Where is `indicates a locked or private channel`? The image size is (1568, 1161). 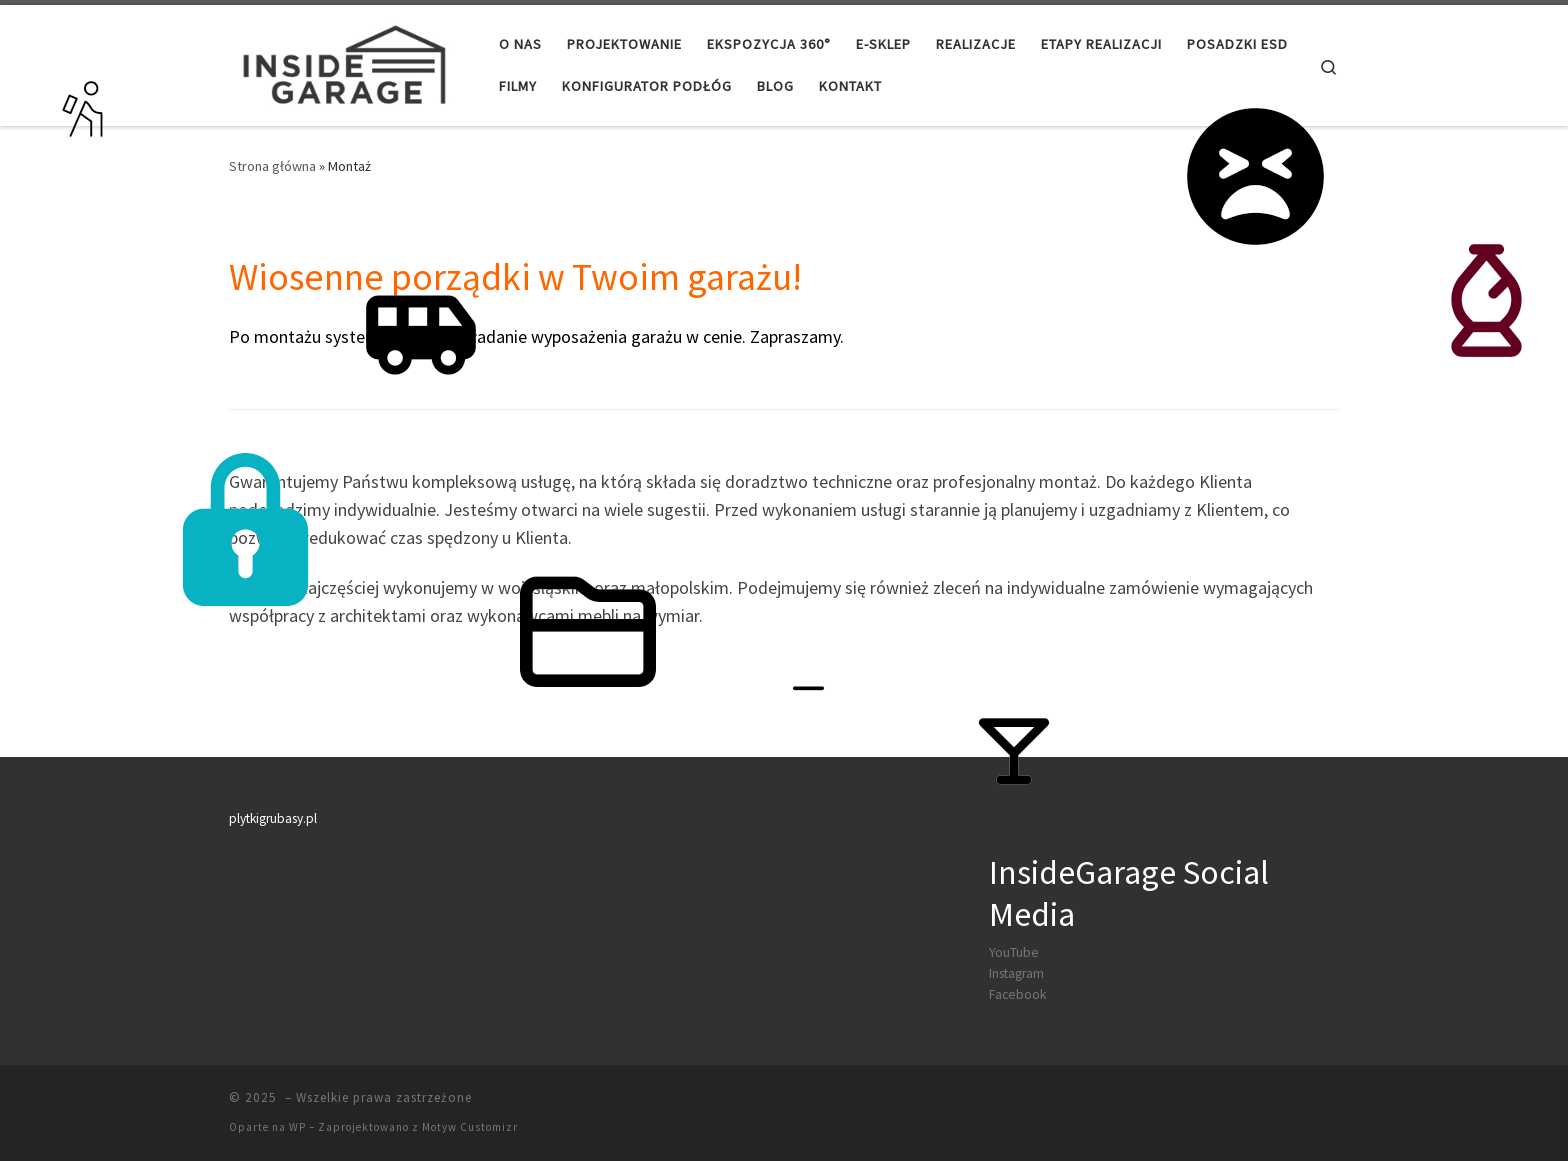 indicates a locked or private channel is located at coordinates (245, 529).